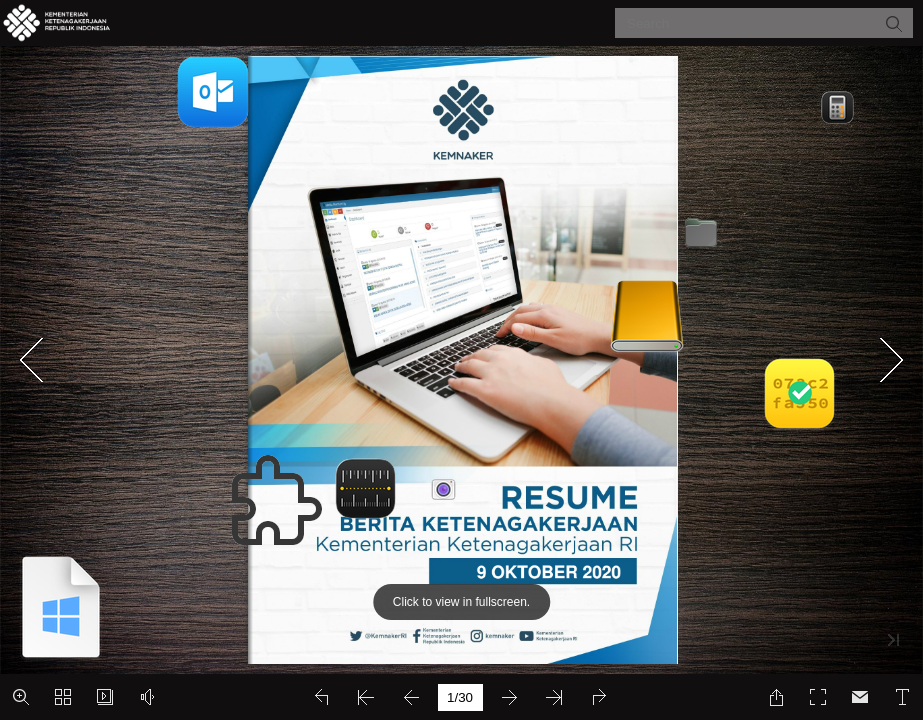 The image size is (923, 720). What do you see at coordinates (647, 316) in the screenshot?
I see `external storage drive connected` at bounding box center [647, 316].